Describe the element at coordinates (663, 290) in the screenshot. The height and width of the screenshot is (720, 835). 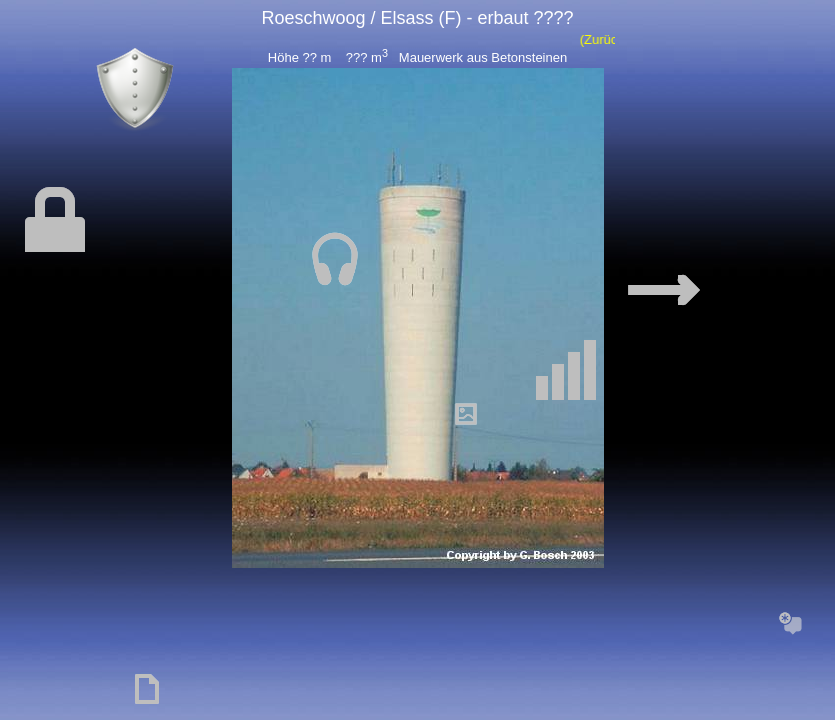
I see `play tracks in sequential order` at that location.